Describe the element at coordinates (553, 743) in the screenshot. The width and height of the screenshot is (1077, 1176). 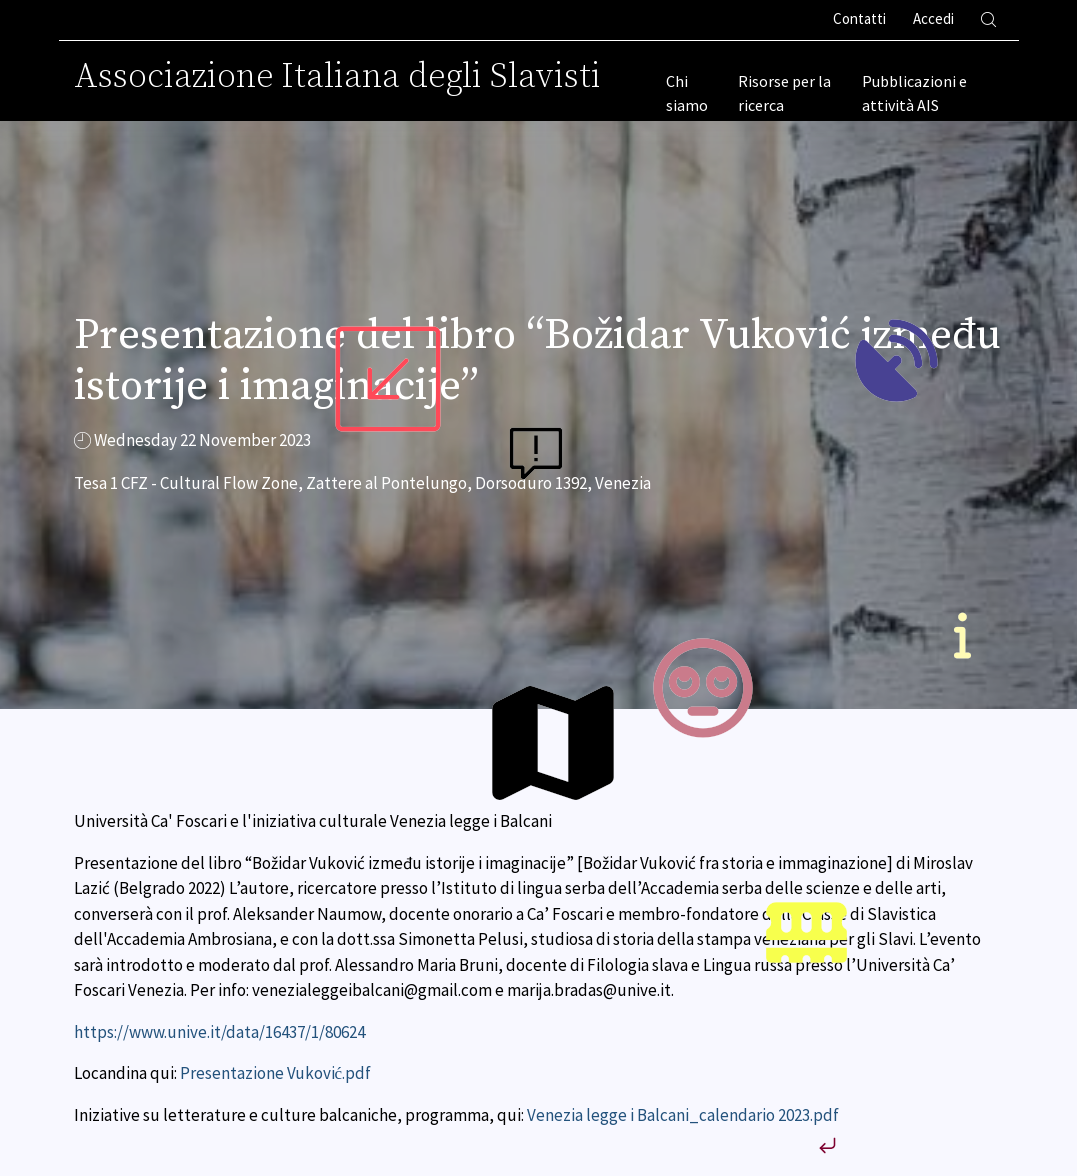
I see `view map` at that location.